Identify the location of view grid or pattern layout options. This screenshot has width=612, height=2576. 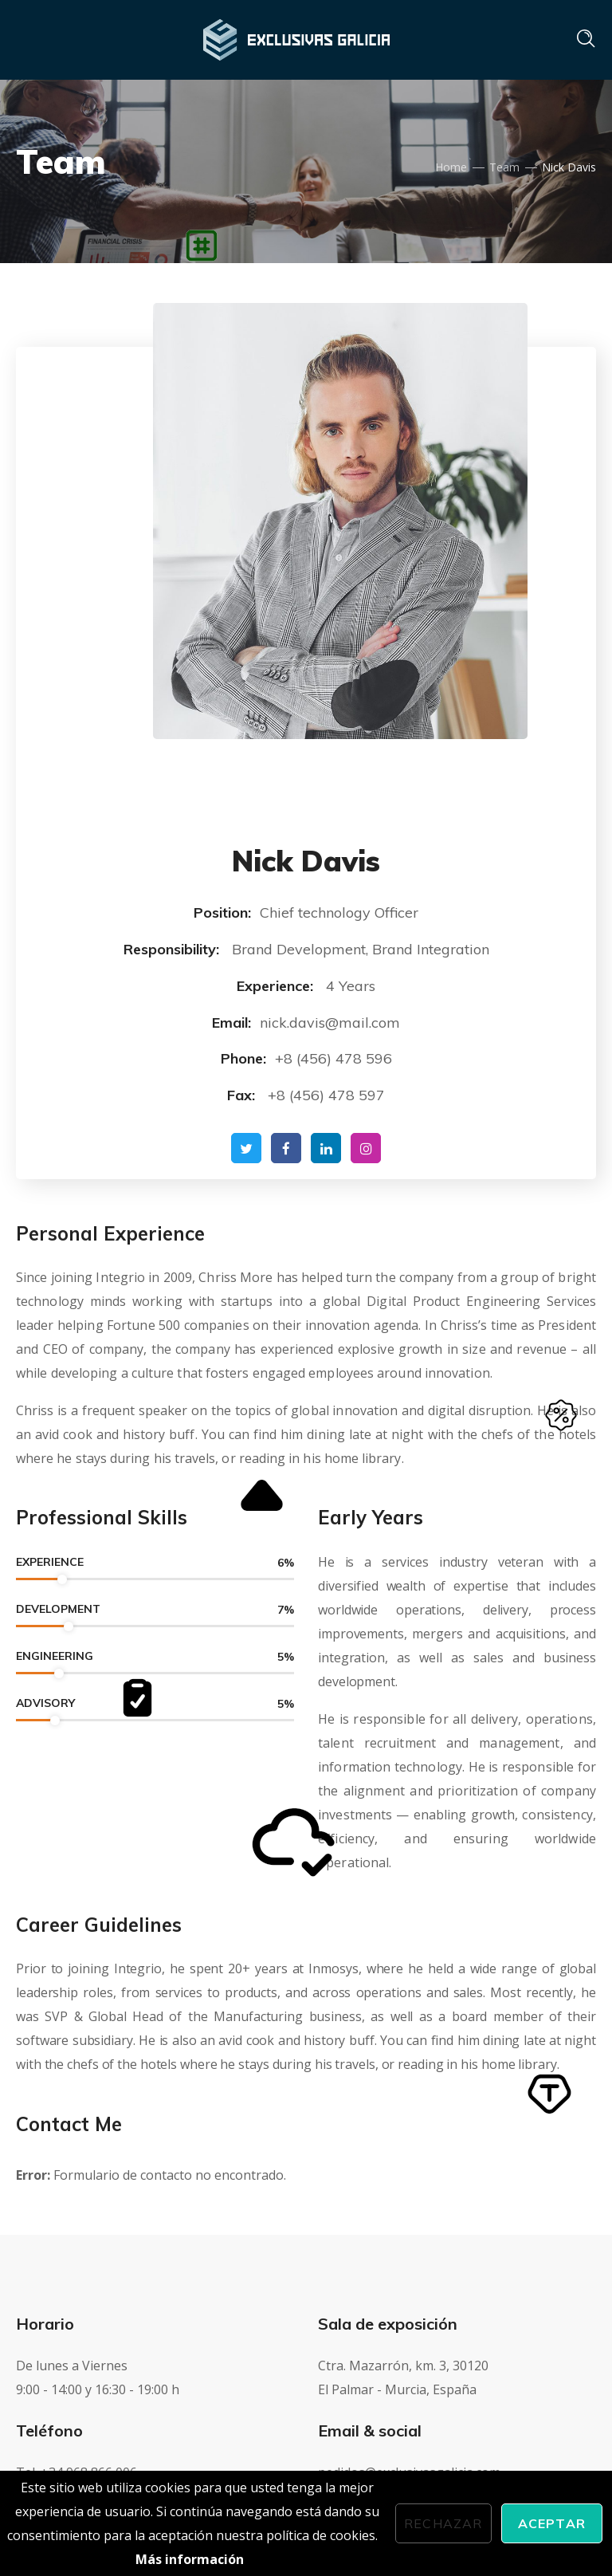
(202, 246).